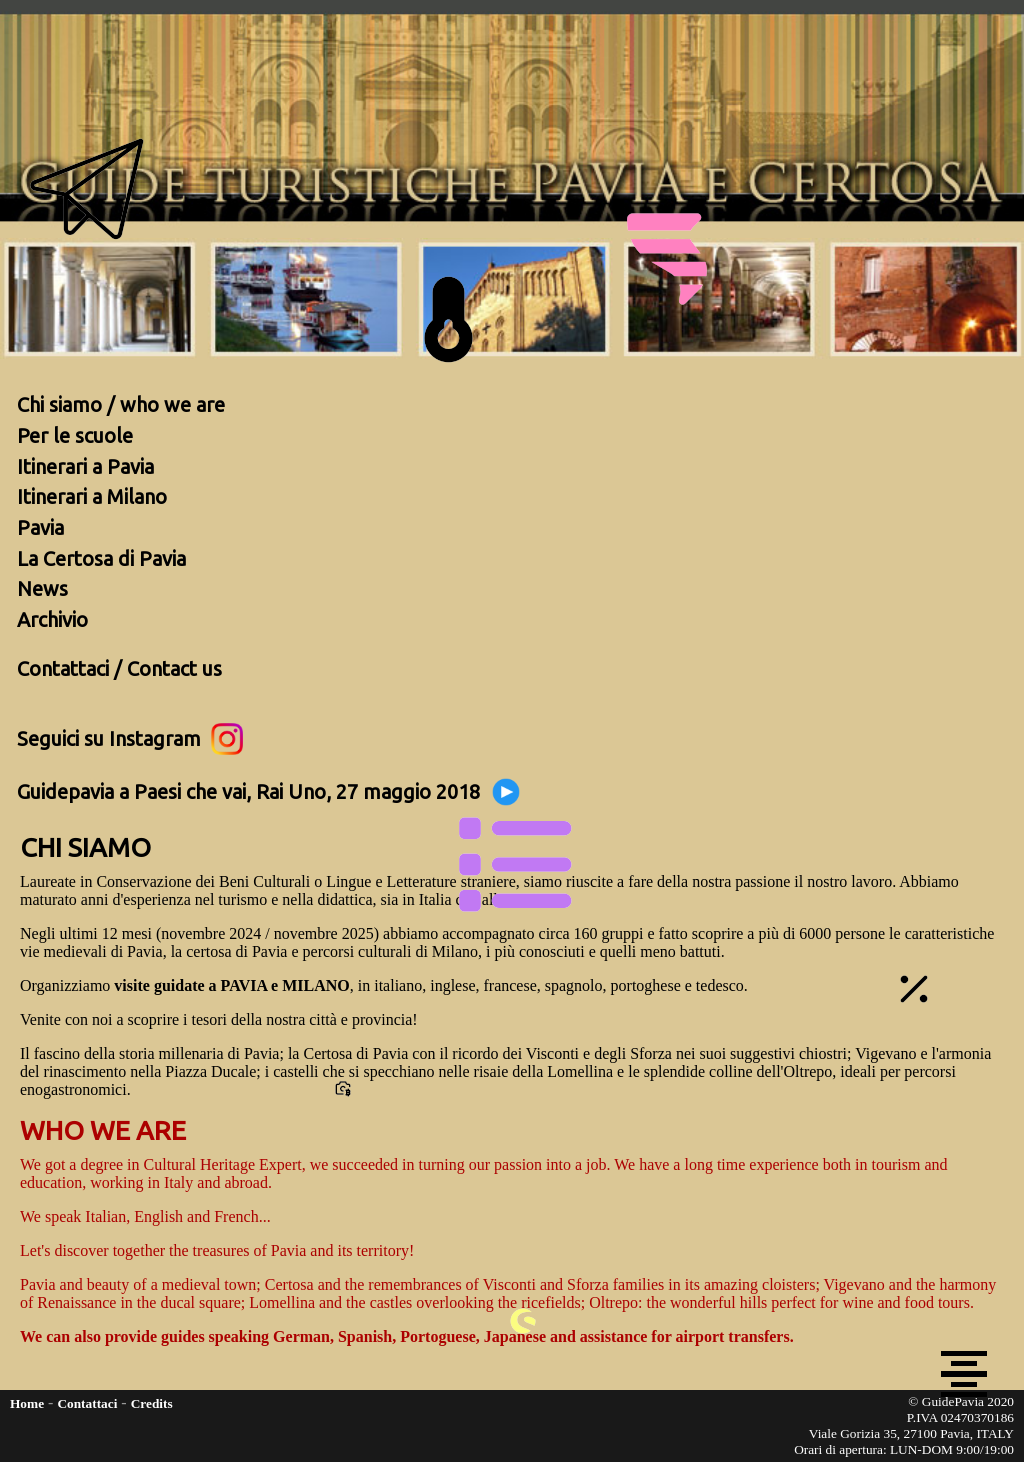 The width and height of the screenshot is (1024, 1462). What do you see at coordinates (91, 191) in the screenshot?
I see `open Telegram app` at bounding box center [91, 191].